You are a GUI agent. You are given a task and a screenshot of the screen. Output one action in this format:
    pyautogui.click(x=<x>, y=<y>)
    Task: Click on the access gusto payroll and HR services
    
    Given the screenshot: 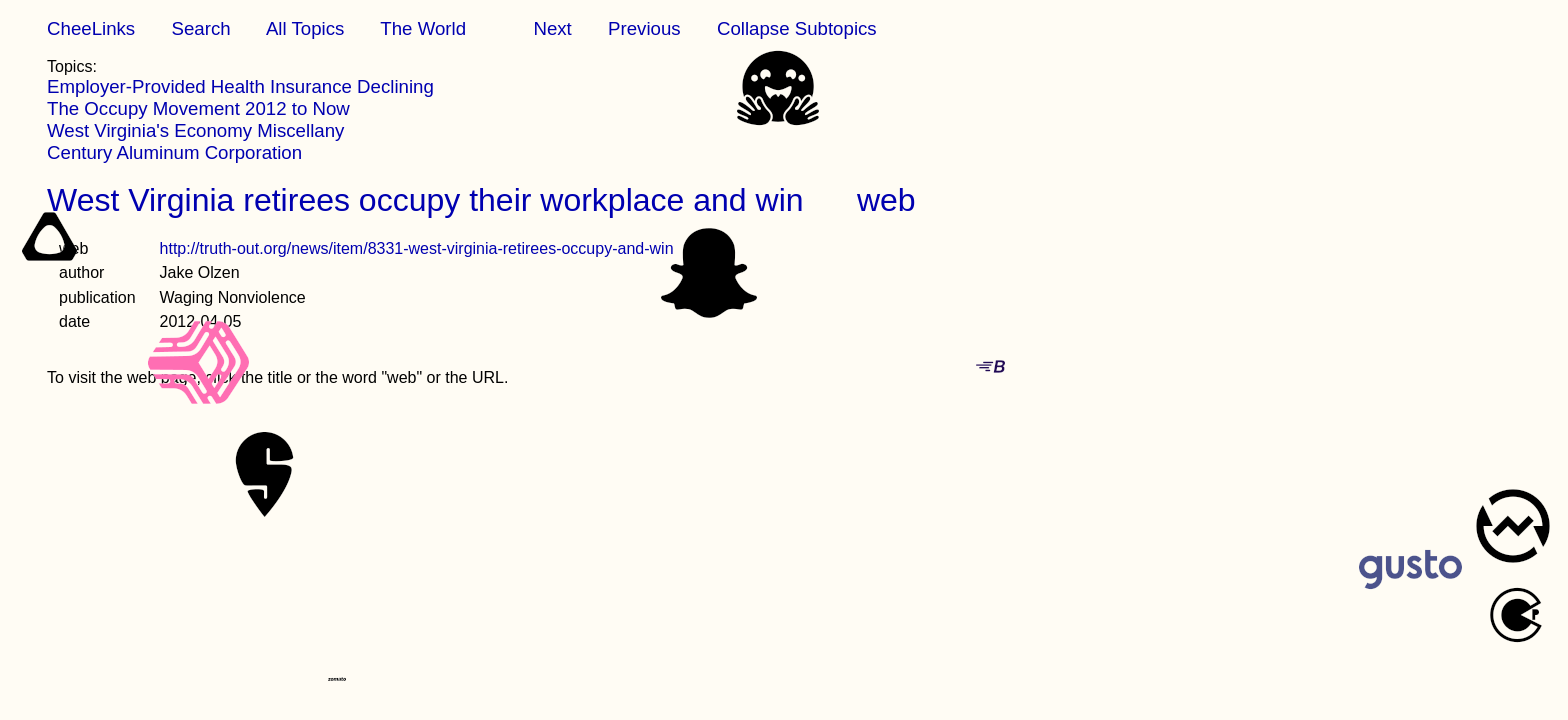 What is the action you would take?
    pyautogui.click(x=1410, y=569)
    